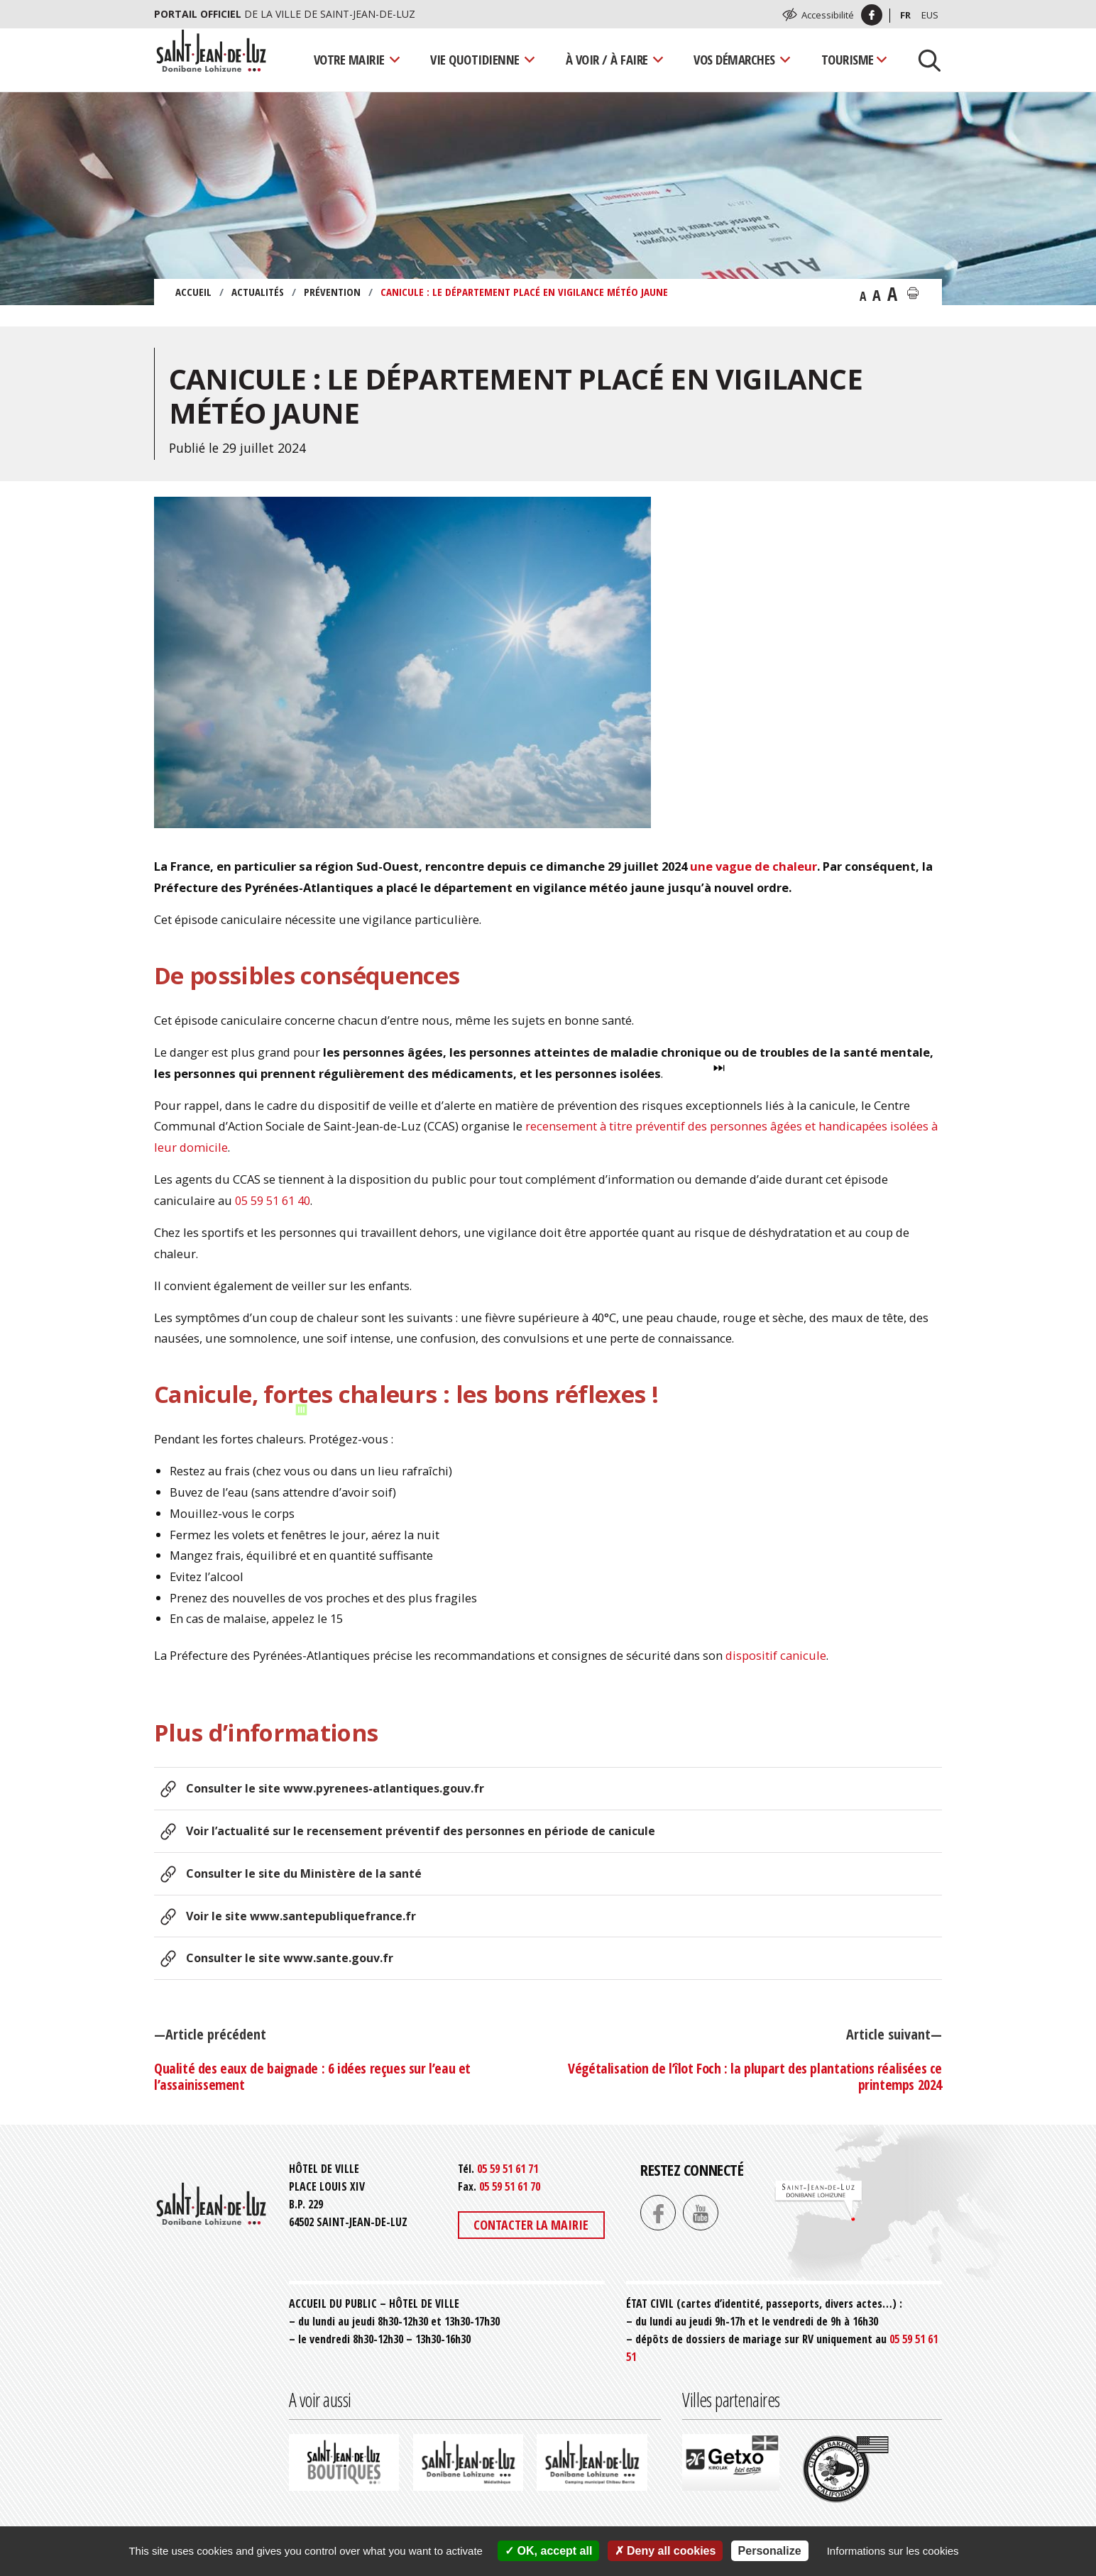 The width and height of the screenshot is (1096, 2576). Describe the element at coordinates (719, 1068) in the screenshot. I see `skip to the end of the track` at that location.